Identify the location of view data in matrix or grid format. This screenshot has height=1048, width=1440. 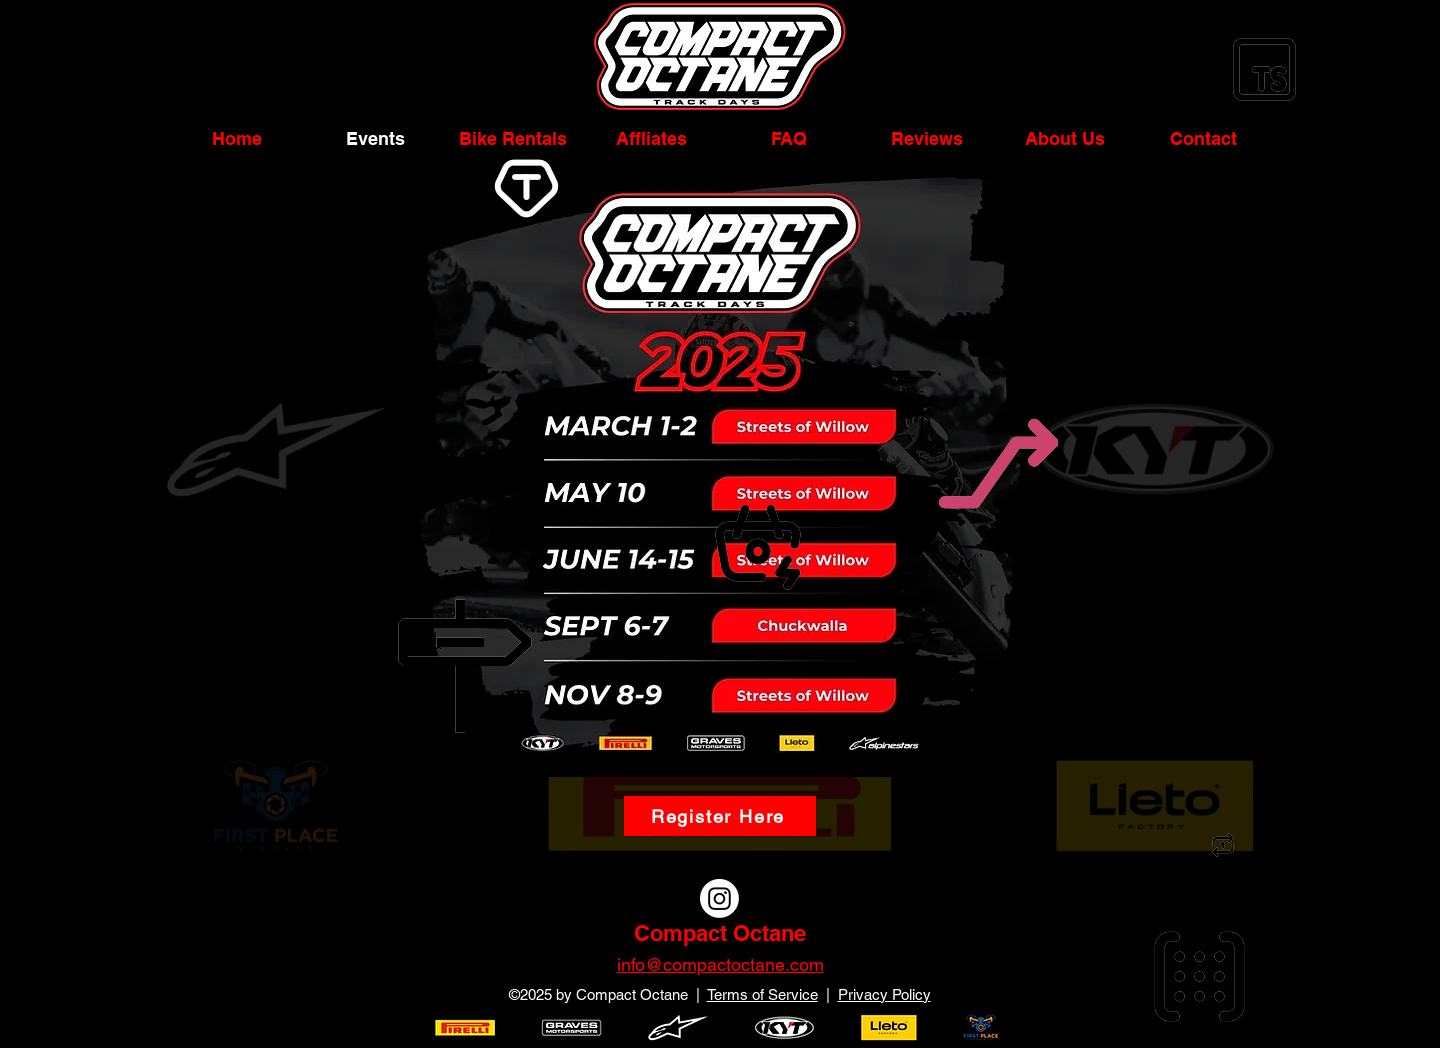
(1199, 976).